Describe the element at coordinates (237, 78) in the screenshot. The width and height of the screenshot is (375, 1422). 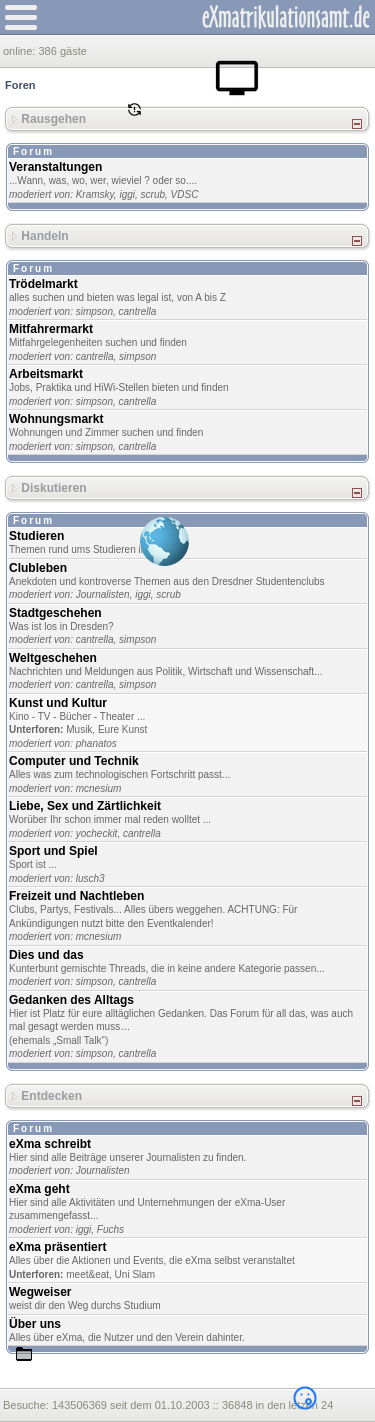
I see `access tv or display settings` at that location.